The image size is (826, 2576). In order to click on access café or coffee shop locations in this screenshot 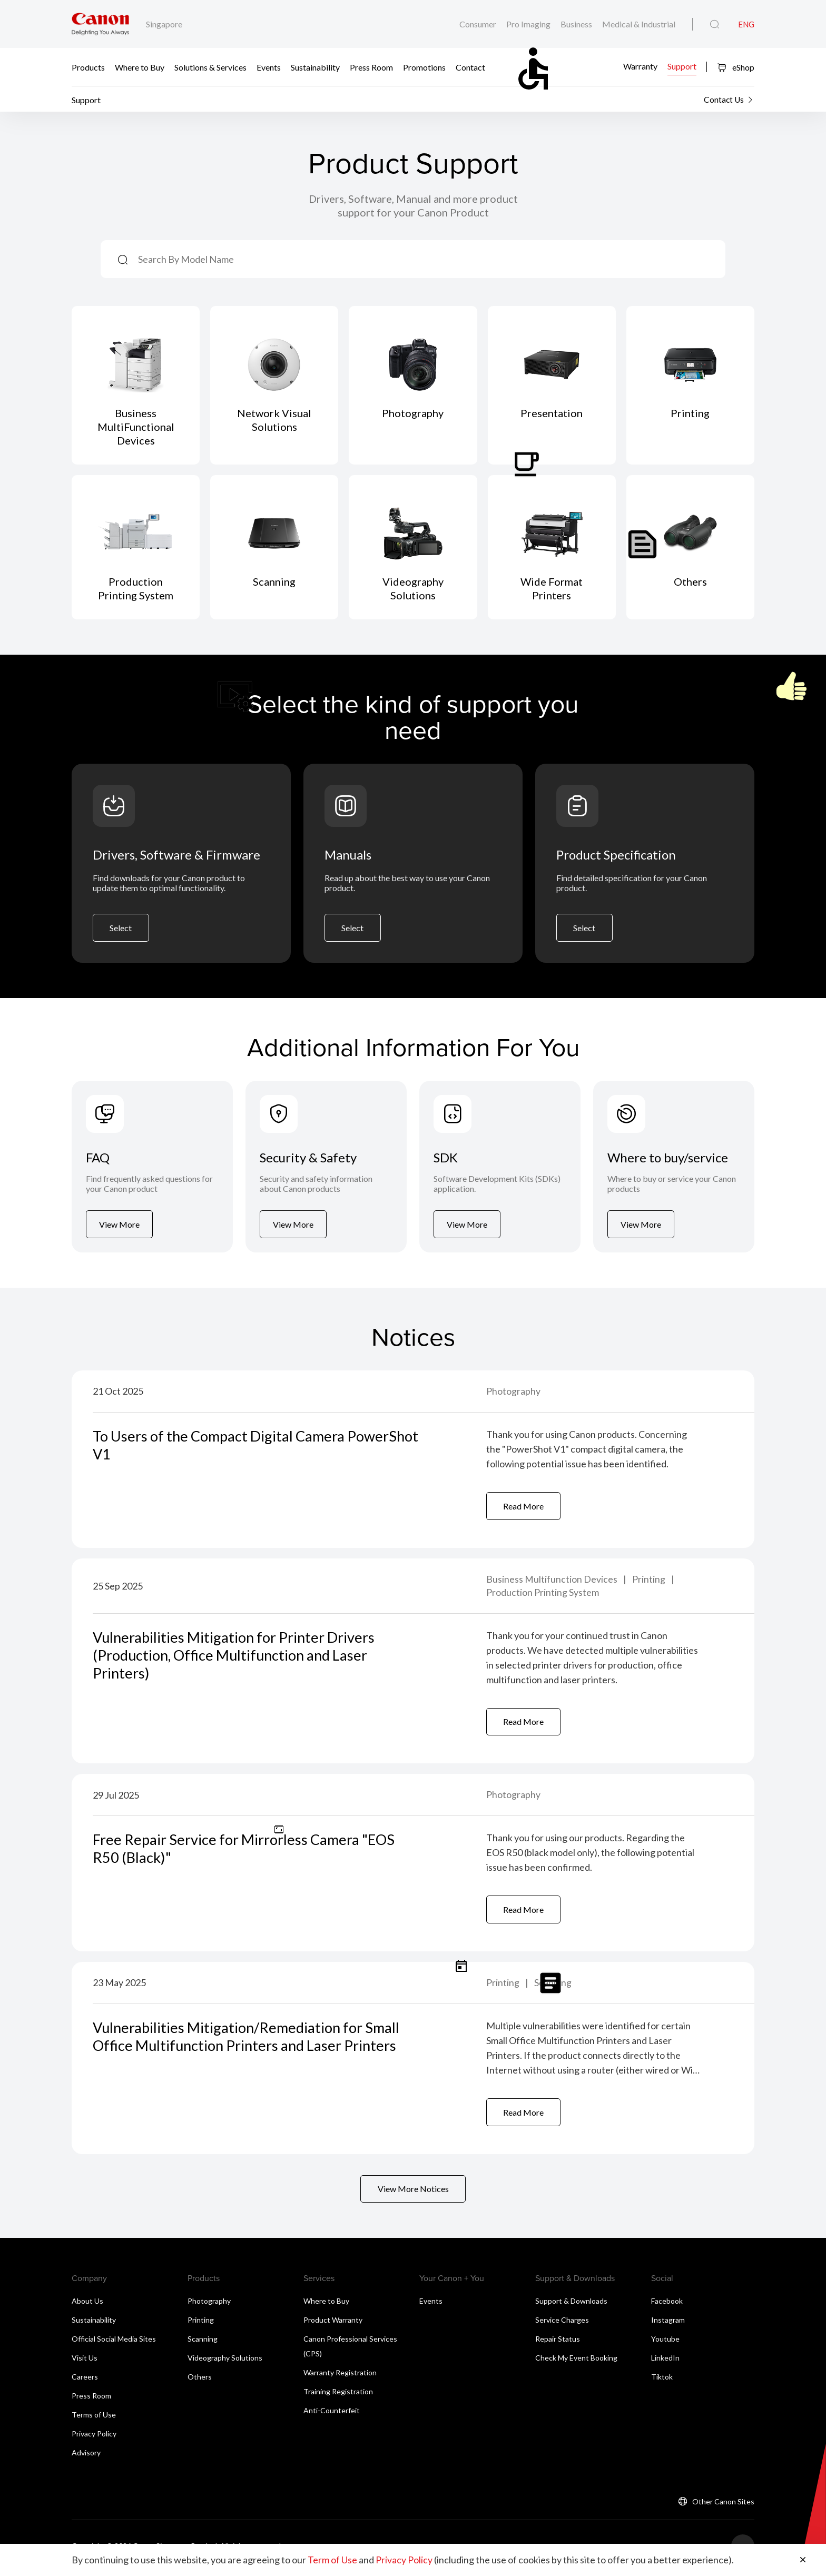, I will do `click(525, 464)`.